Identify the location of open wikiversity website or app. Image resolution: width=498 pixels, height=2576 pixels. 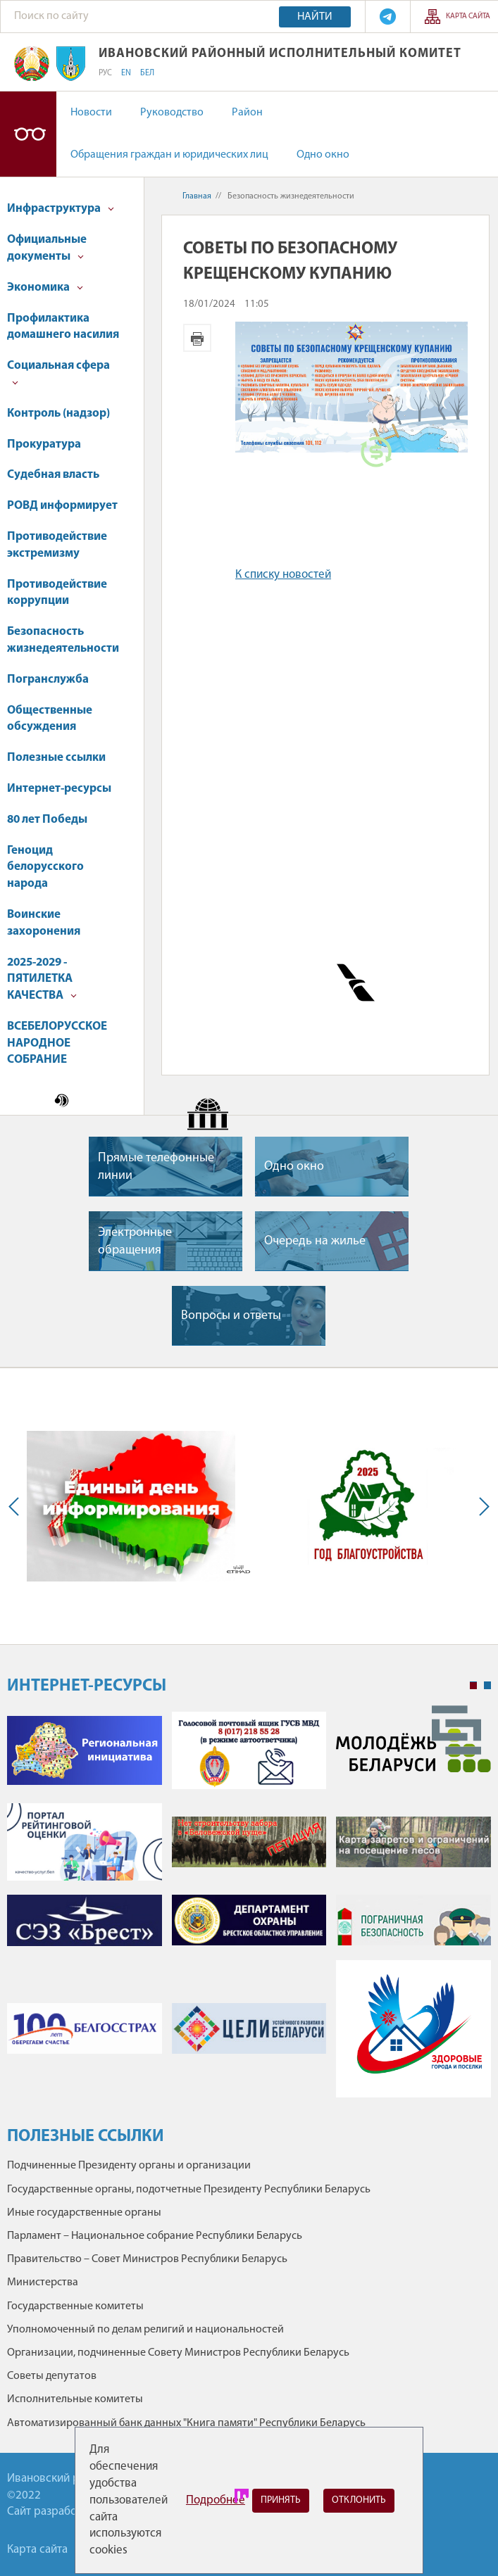
(208, 1114).